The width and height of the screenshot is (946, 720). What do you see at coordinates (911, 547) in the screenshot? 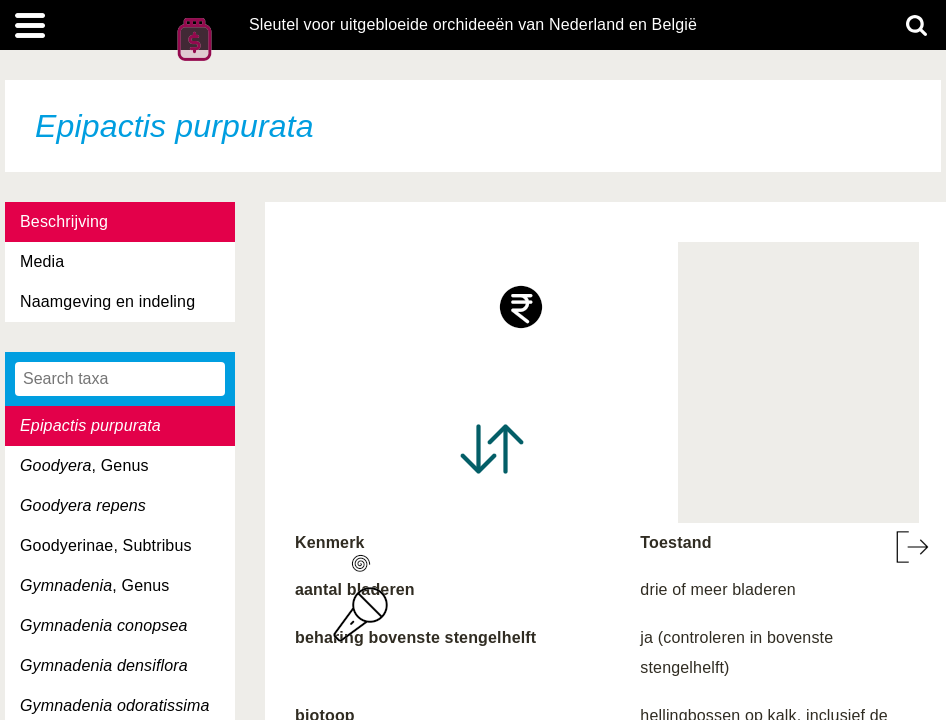
I see `sign out of your account` at bounding box center [911, 547].